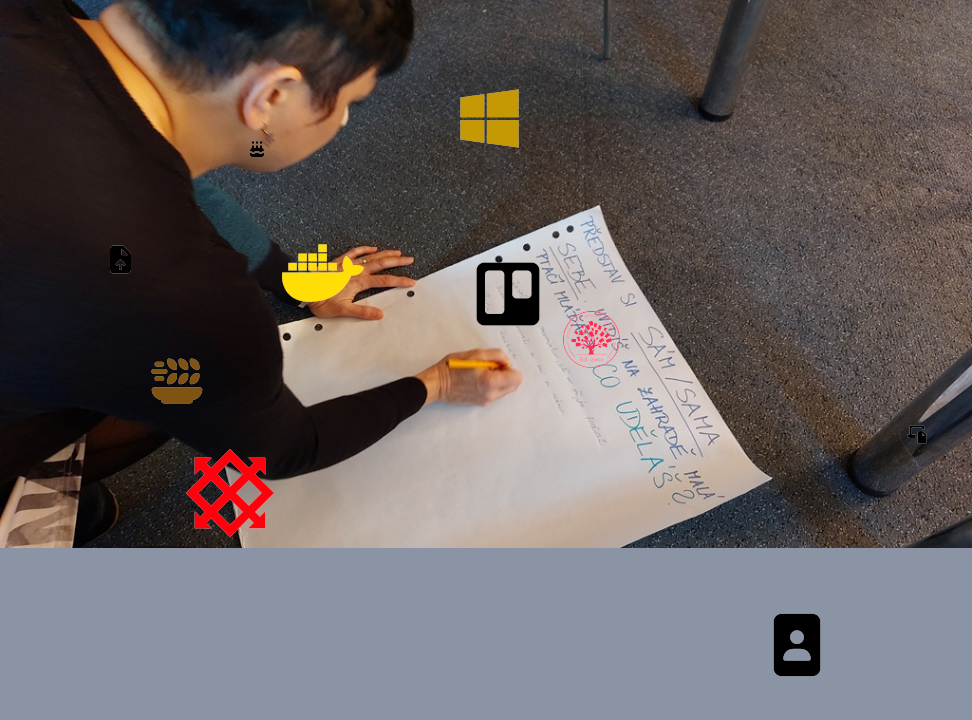  Describe the element at coordinates (323, 273) in the screenshot. I see `docker container platform logo` at that location.